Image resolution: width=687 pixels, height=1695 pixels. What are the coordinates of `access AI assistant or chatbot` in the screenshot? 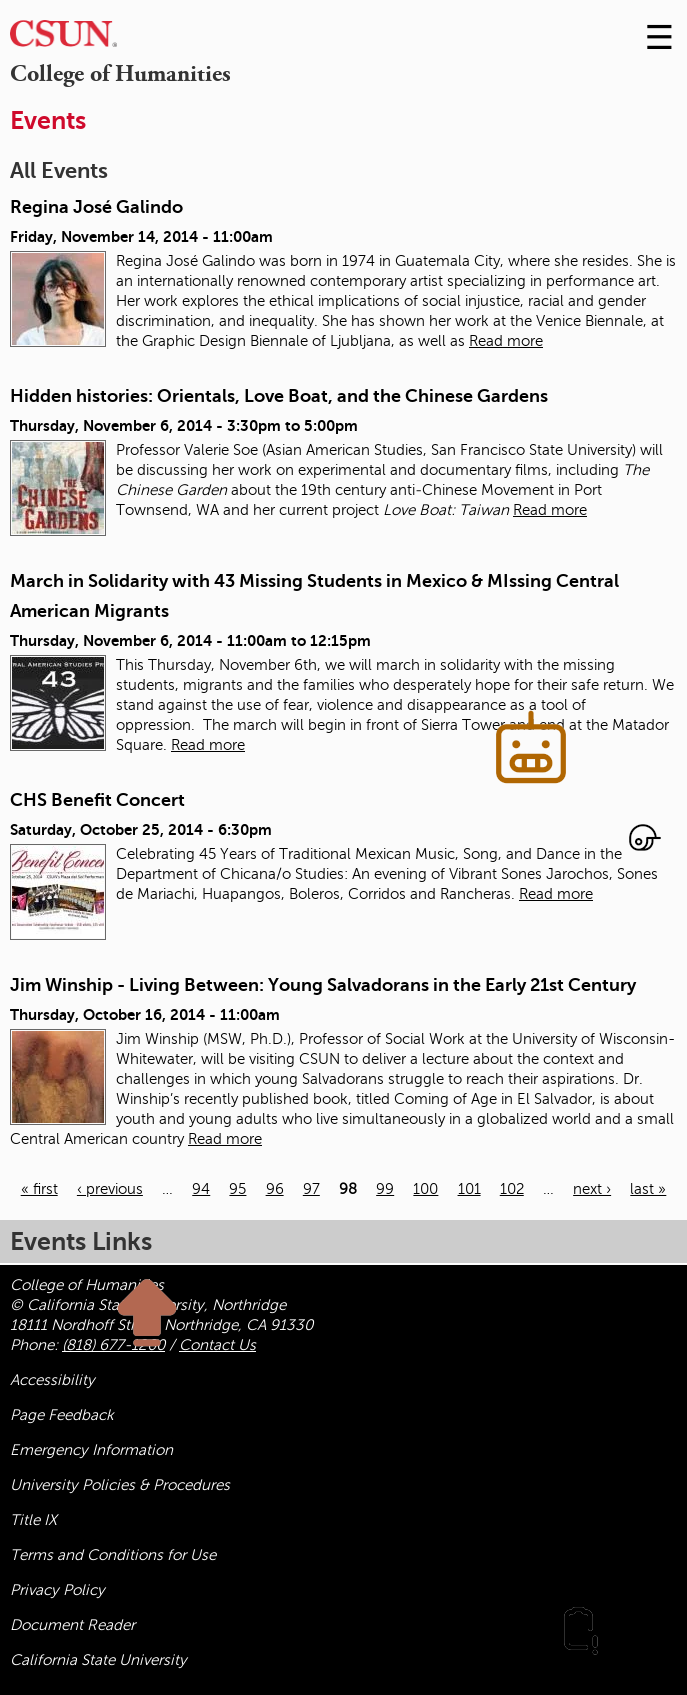 It's located at (531, 751).